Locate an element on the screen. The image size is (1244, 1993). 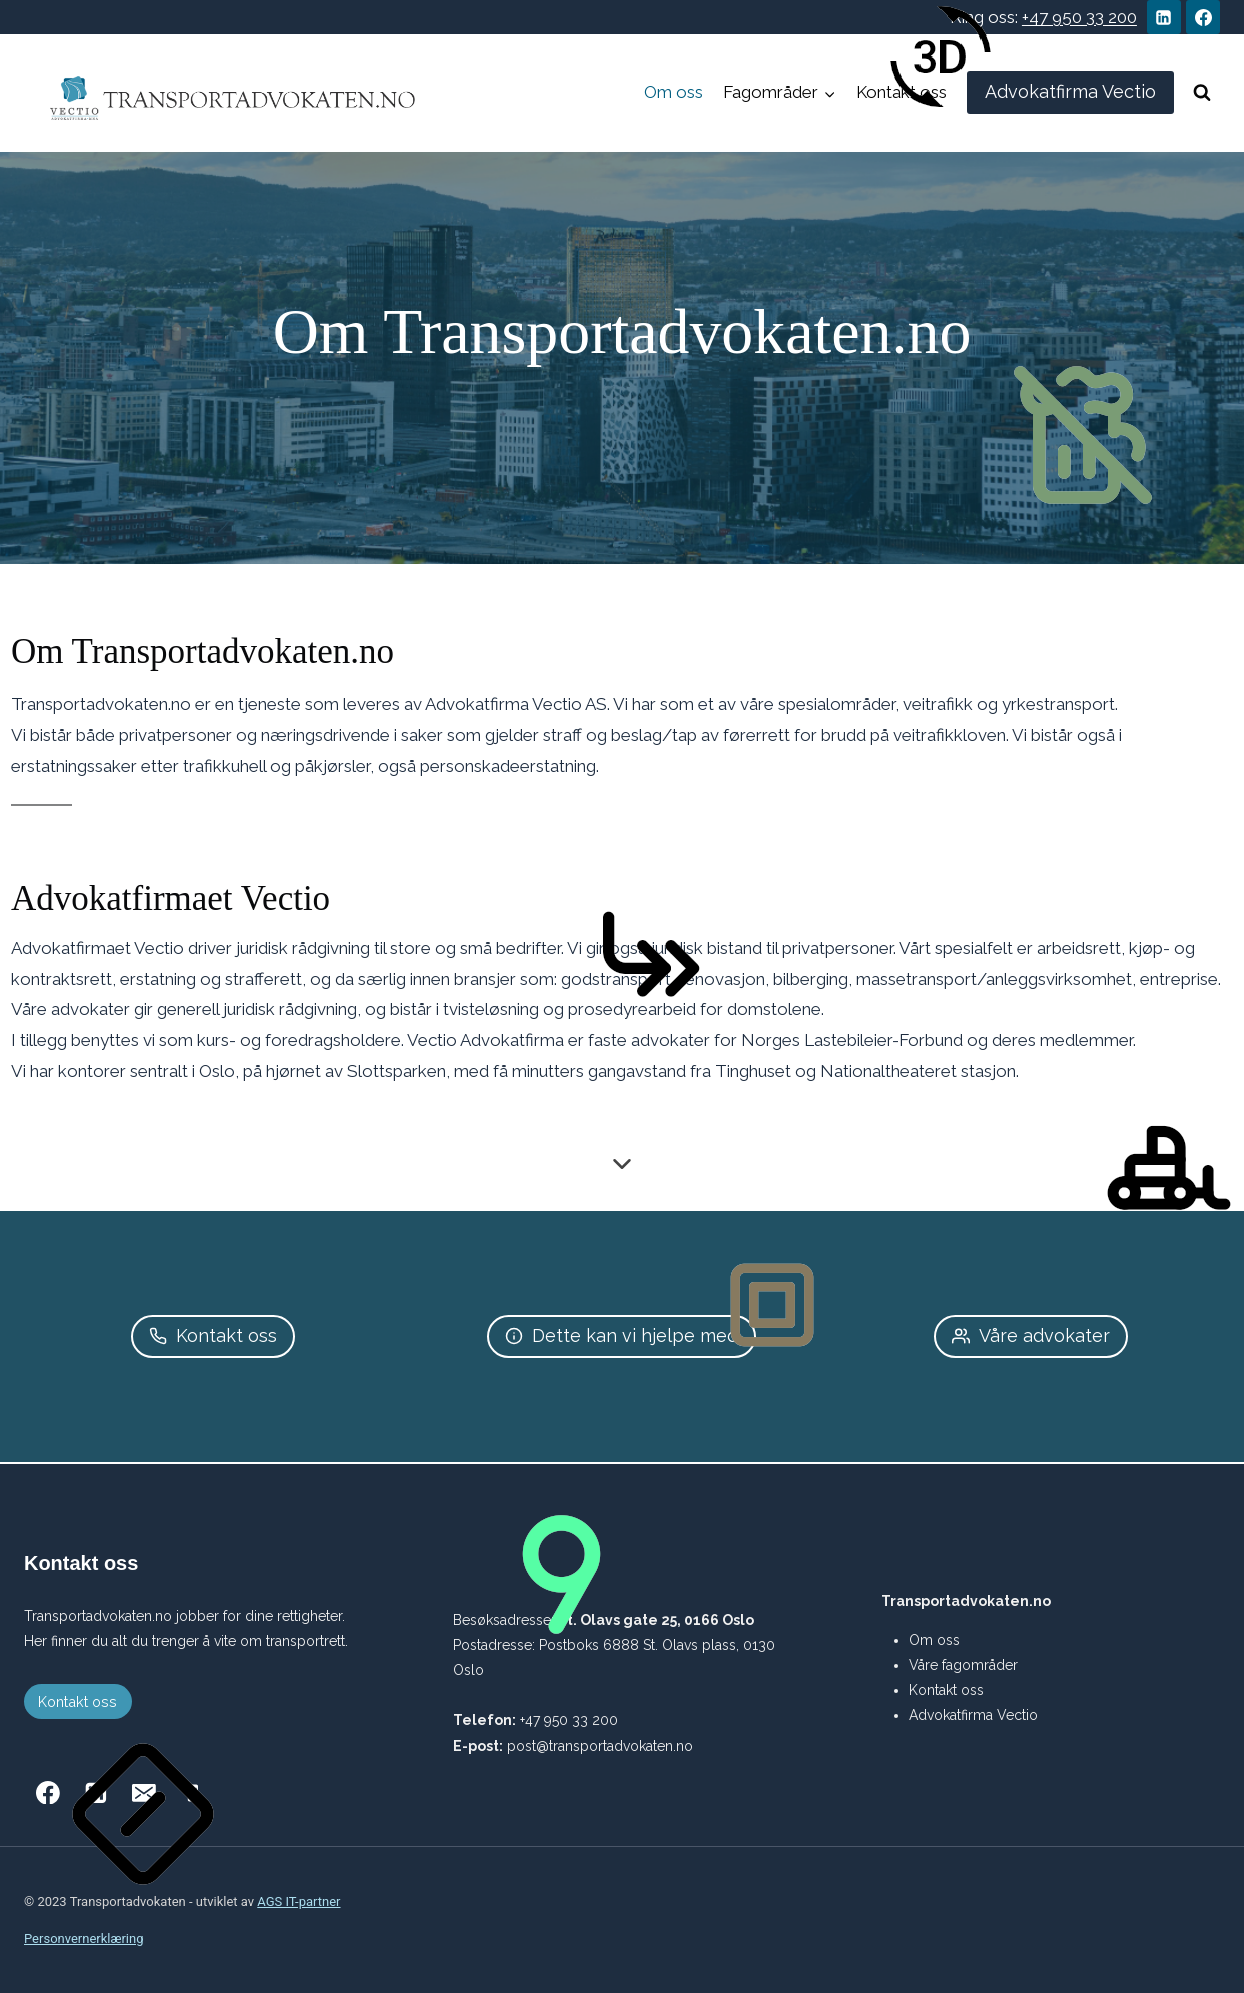
indicates a blocked or forbidden action is located at coordinates (143, 1814).